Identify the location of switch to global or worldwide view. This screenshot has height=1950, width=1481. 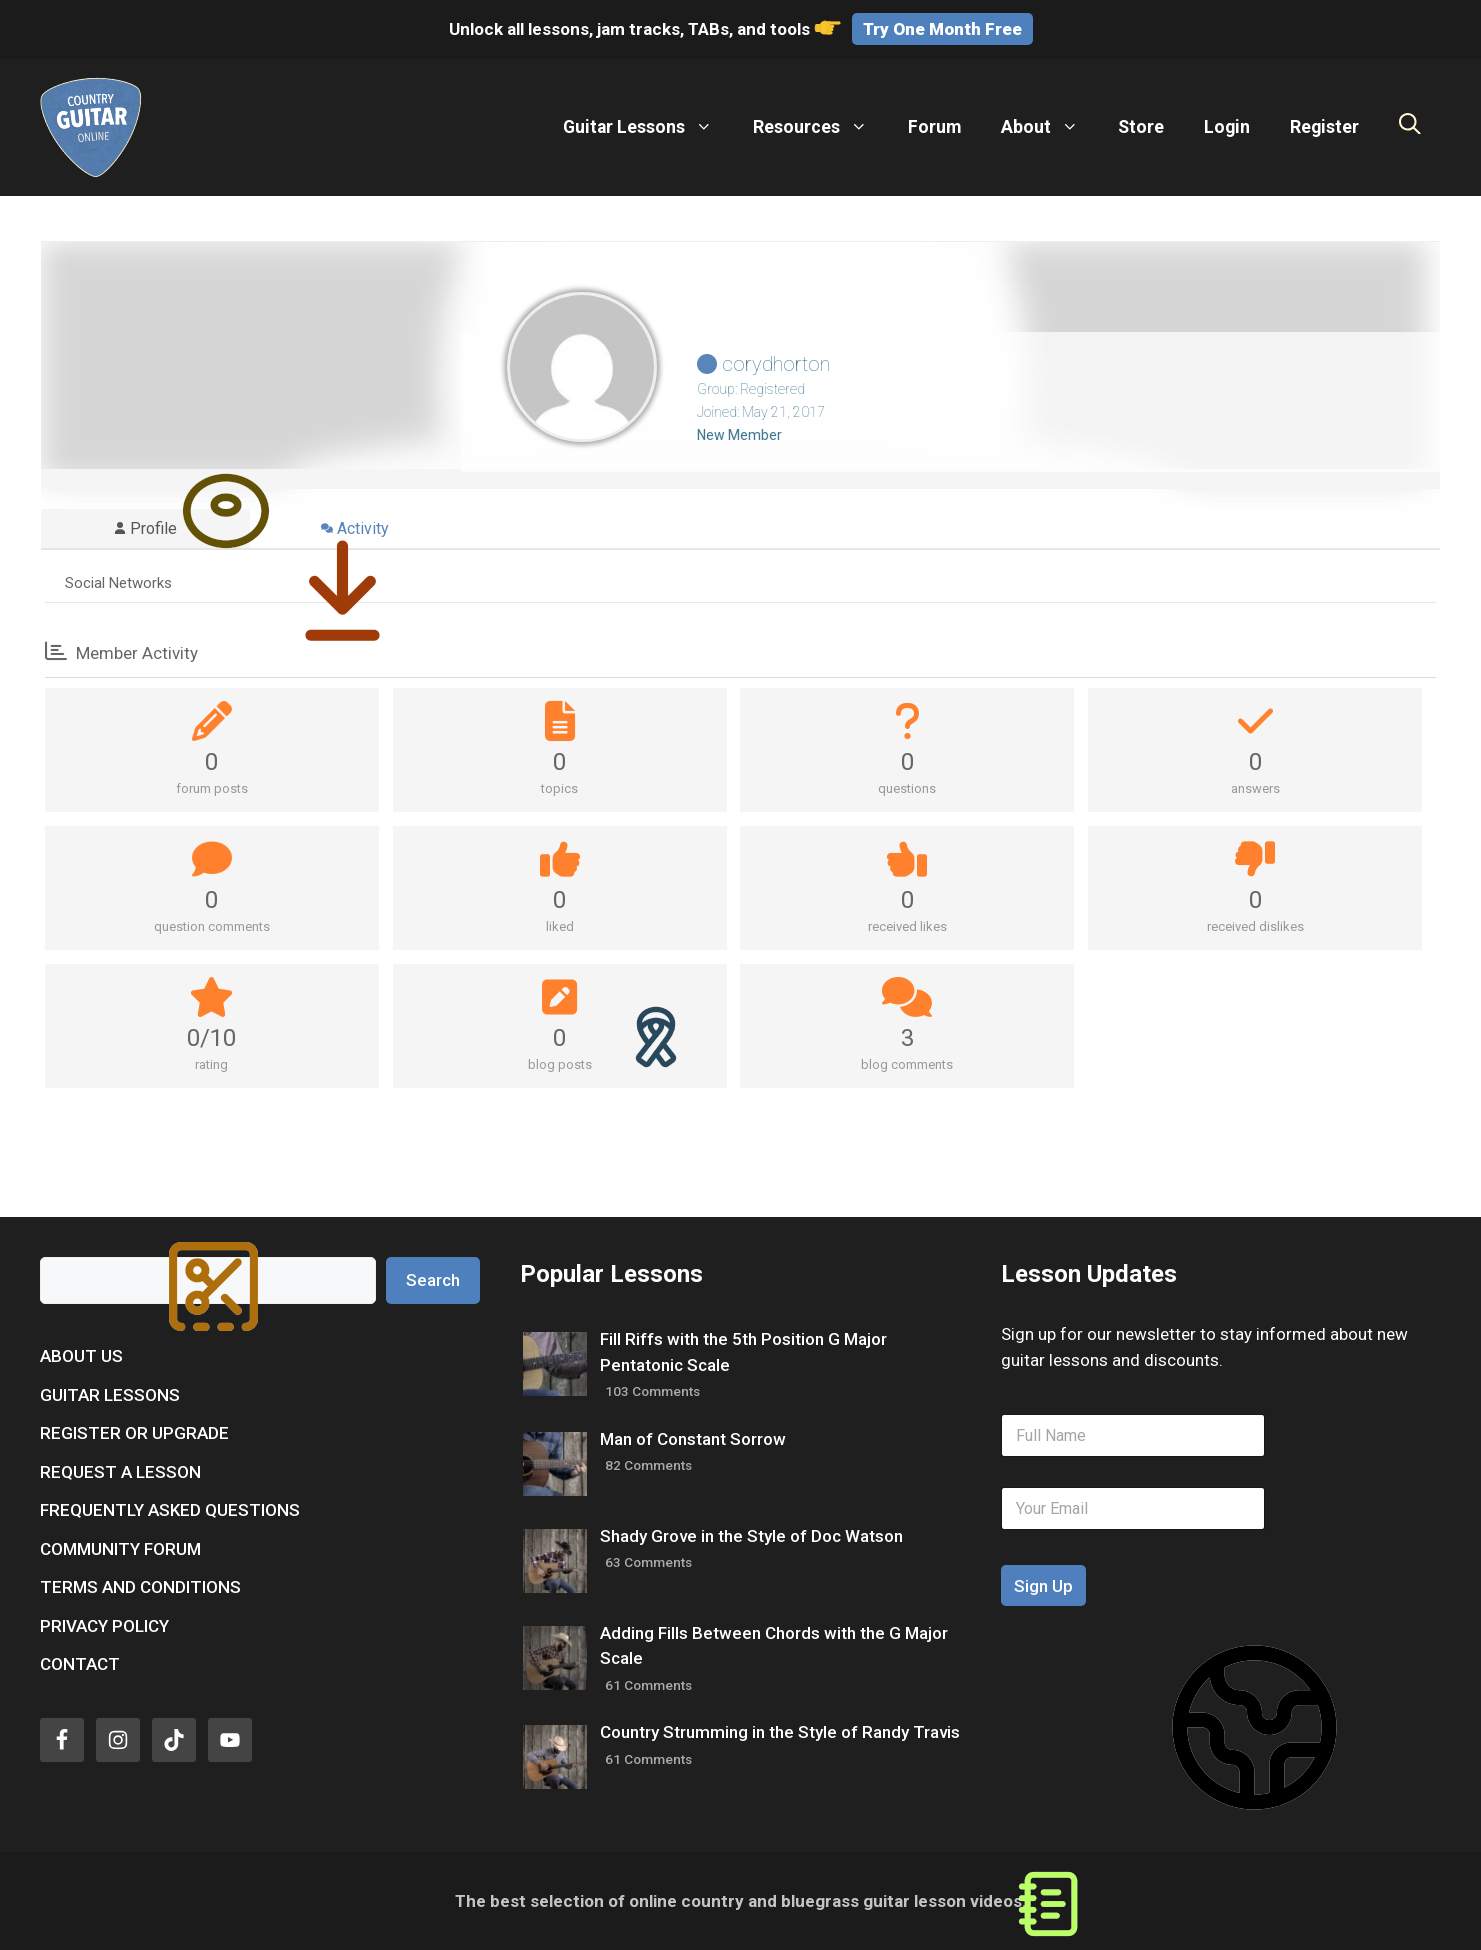
(1254, 1727).